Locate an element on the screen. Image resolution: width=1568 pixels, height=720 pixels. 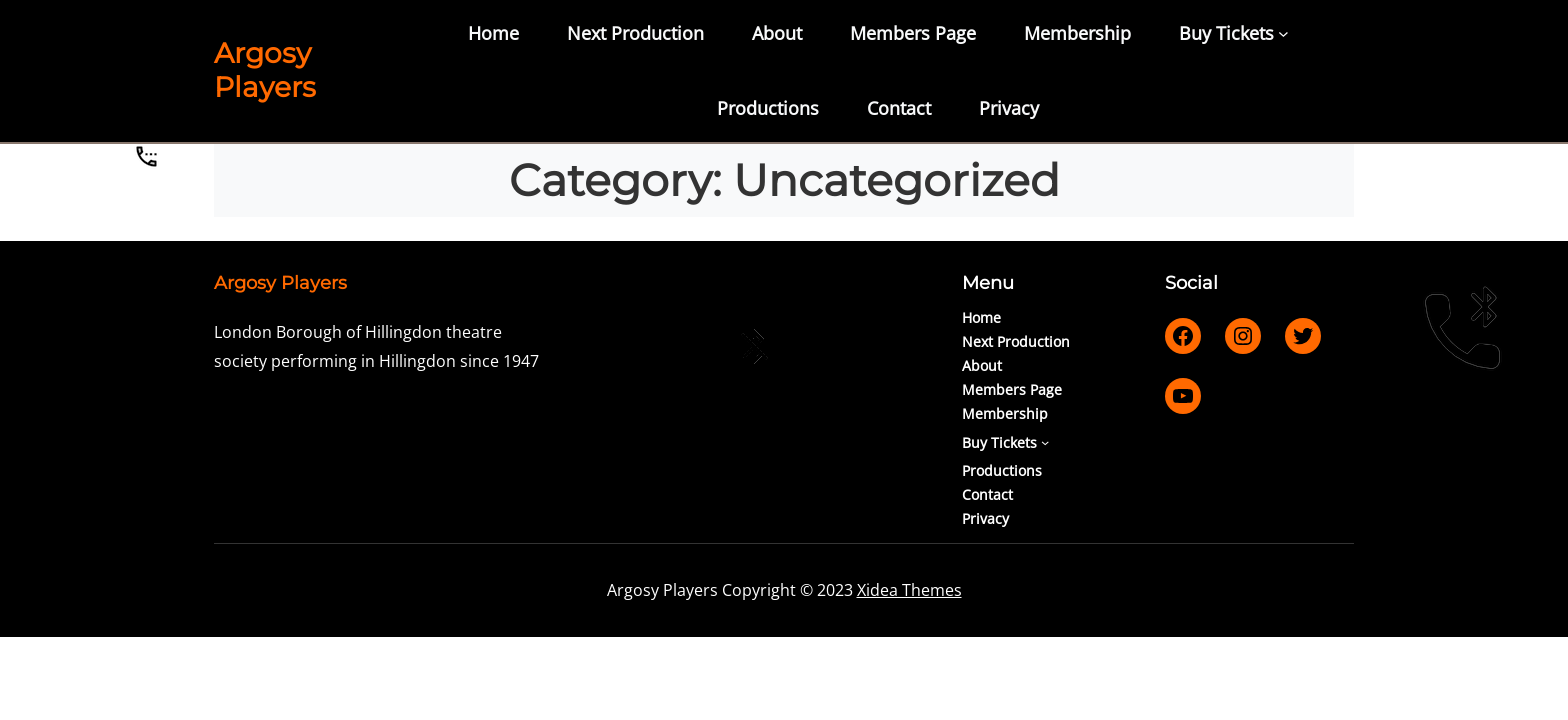
access phone or call settings is located at coordinates (146, 156).